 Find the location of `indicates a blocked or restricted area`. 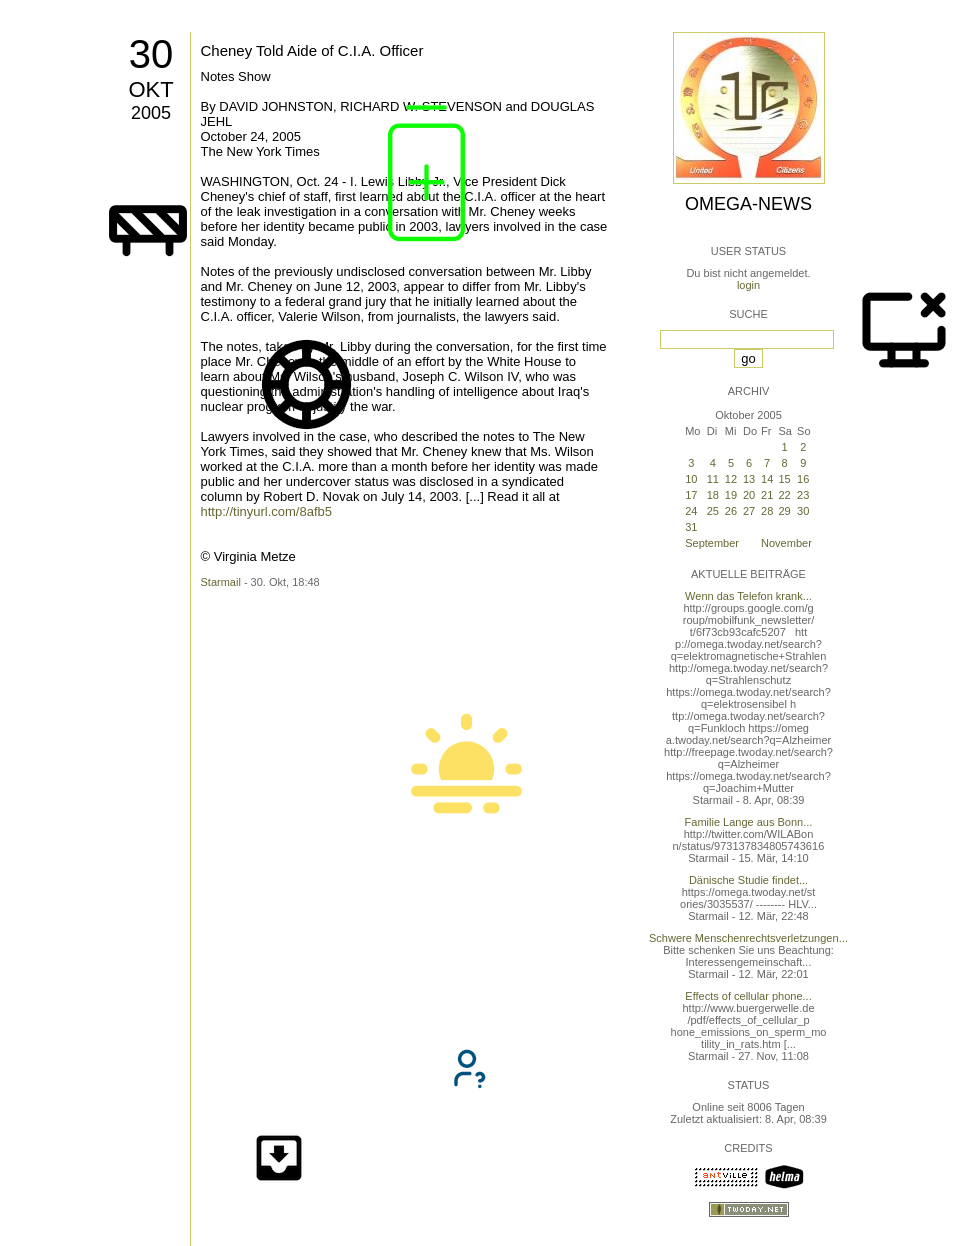

indicates a blocked or restricted area is located at coordinates (148, 228).